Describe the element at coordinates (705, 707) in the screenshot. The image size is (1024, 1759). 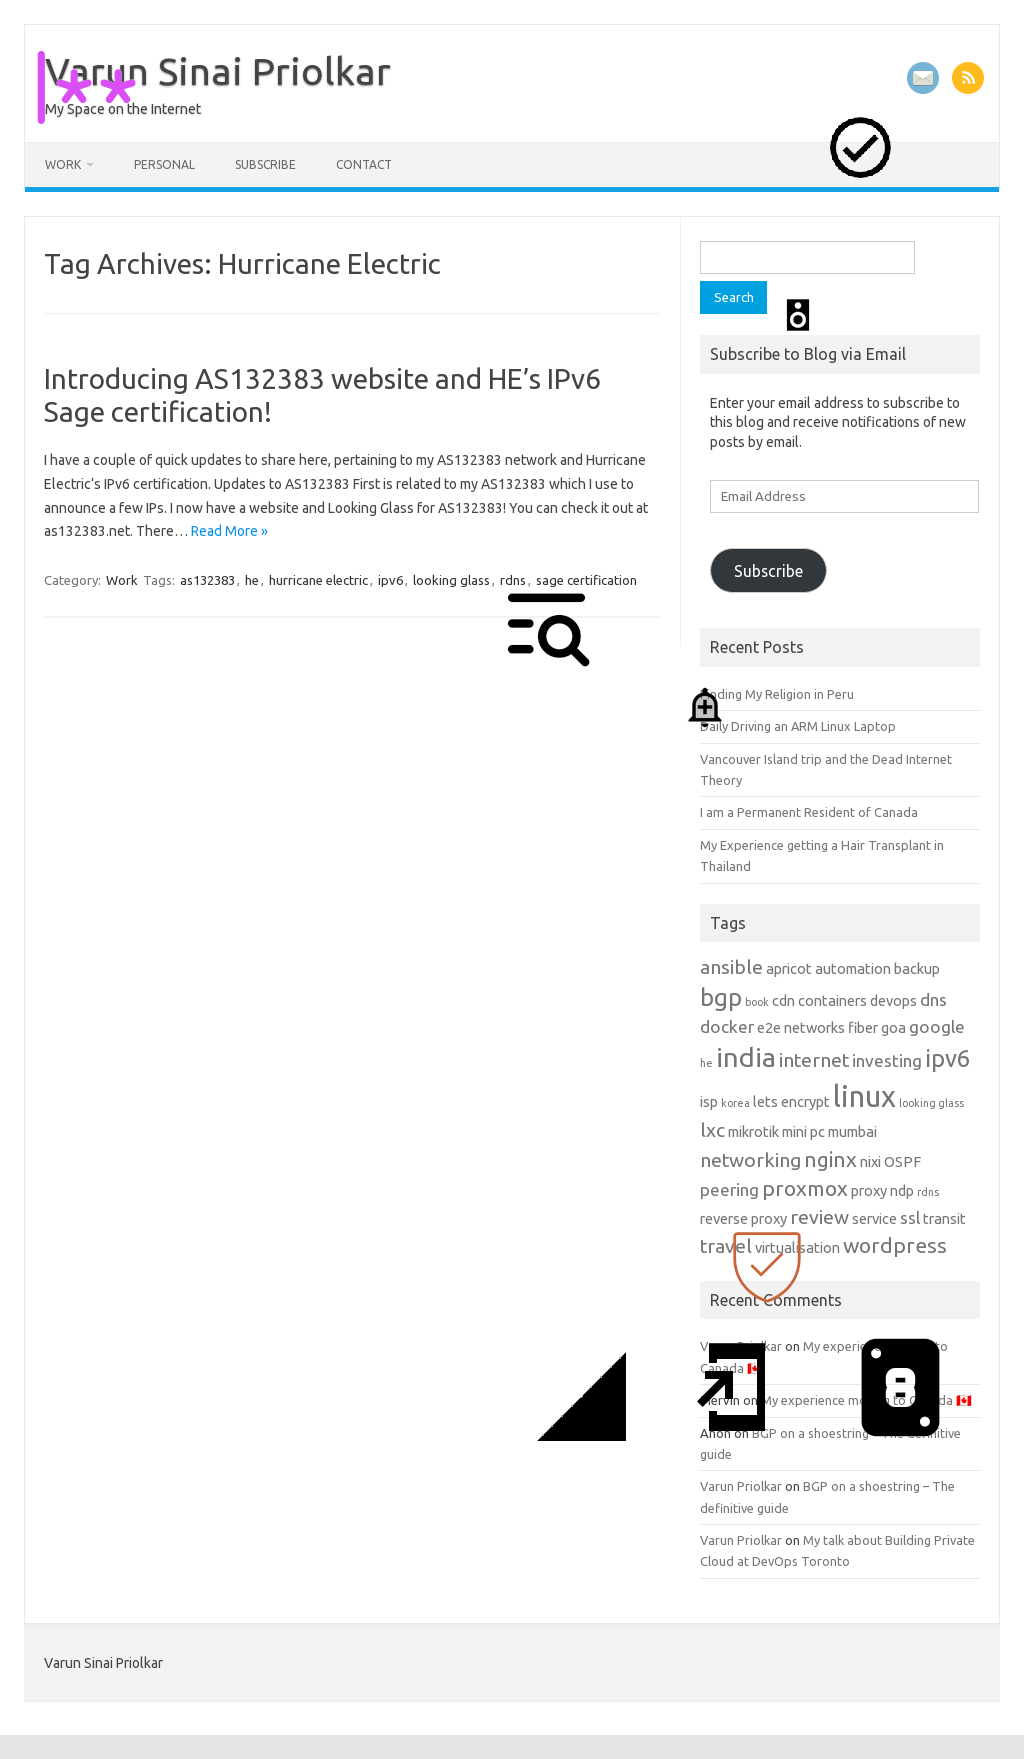
I see `add a new alert or notification` at that location.